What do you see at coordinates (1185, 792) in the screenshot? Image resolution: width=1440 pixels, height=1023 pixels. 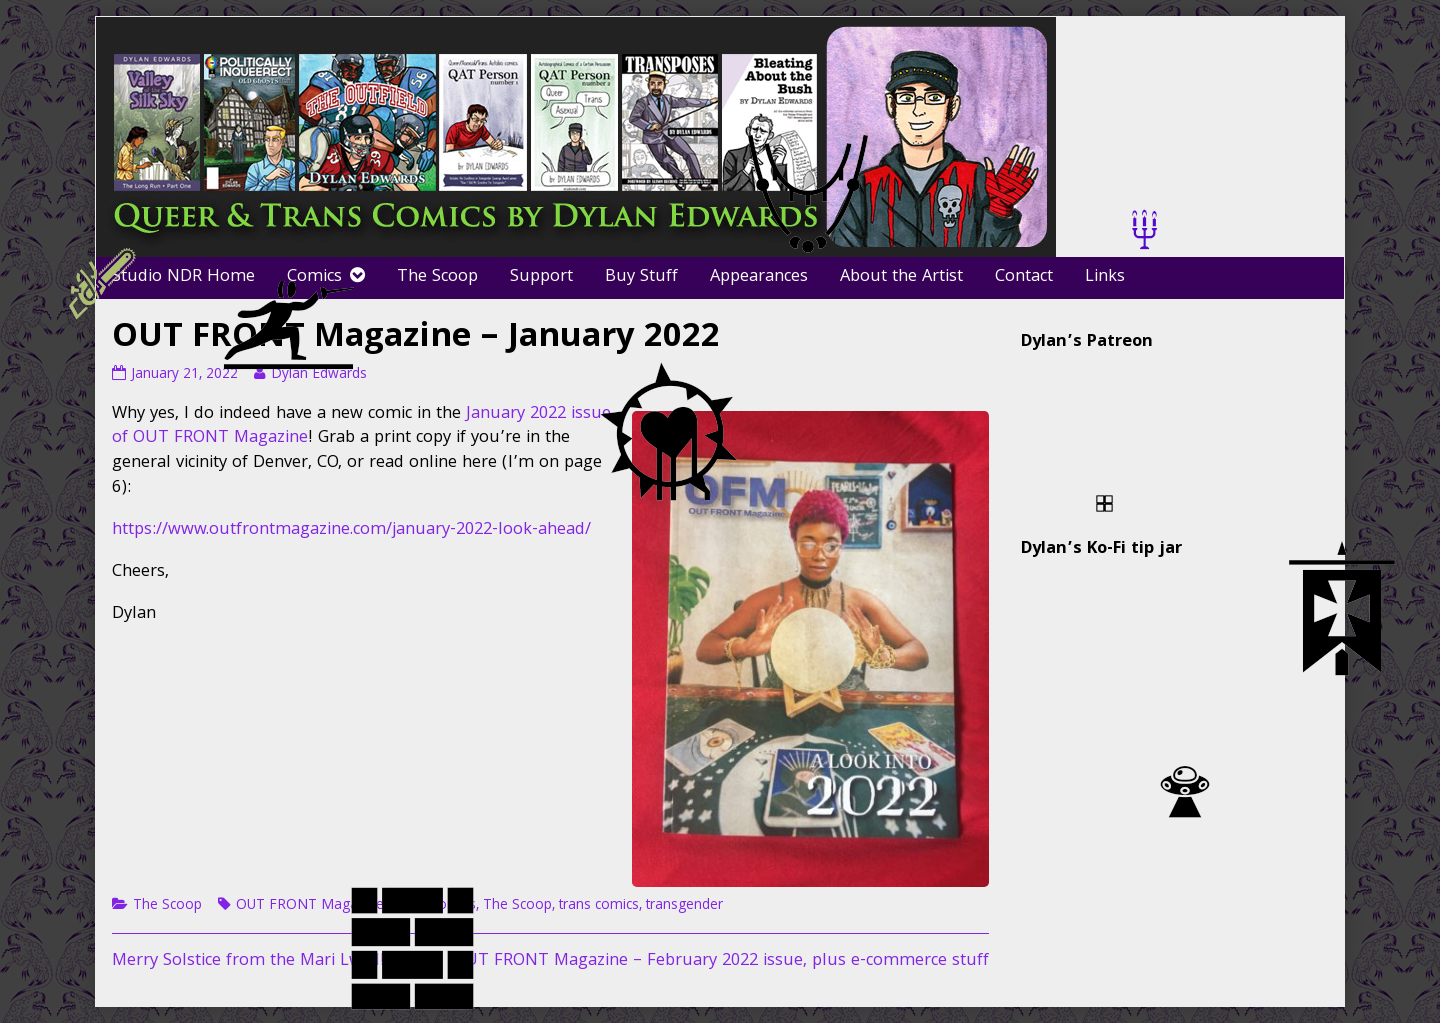 I see `access sci-fi or space-themed games` at bounding box center [1185, 792].